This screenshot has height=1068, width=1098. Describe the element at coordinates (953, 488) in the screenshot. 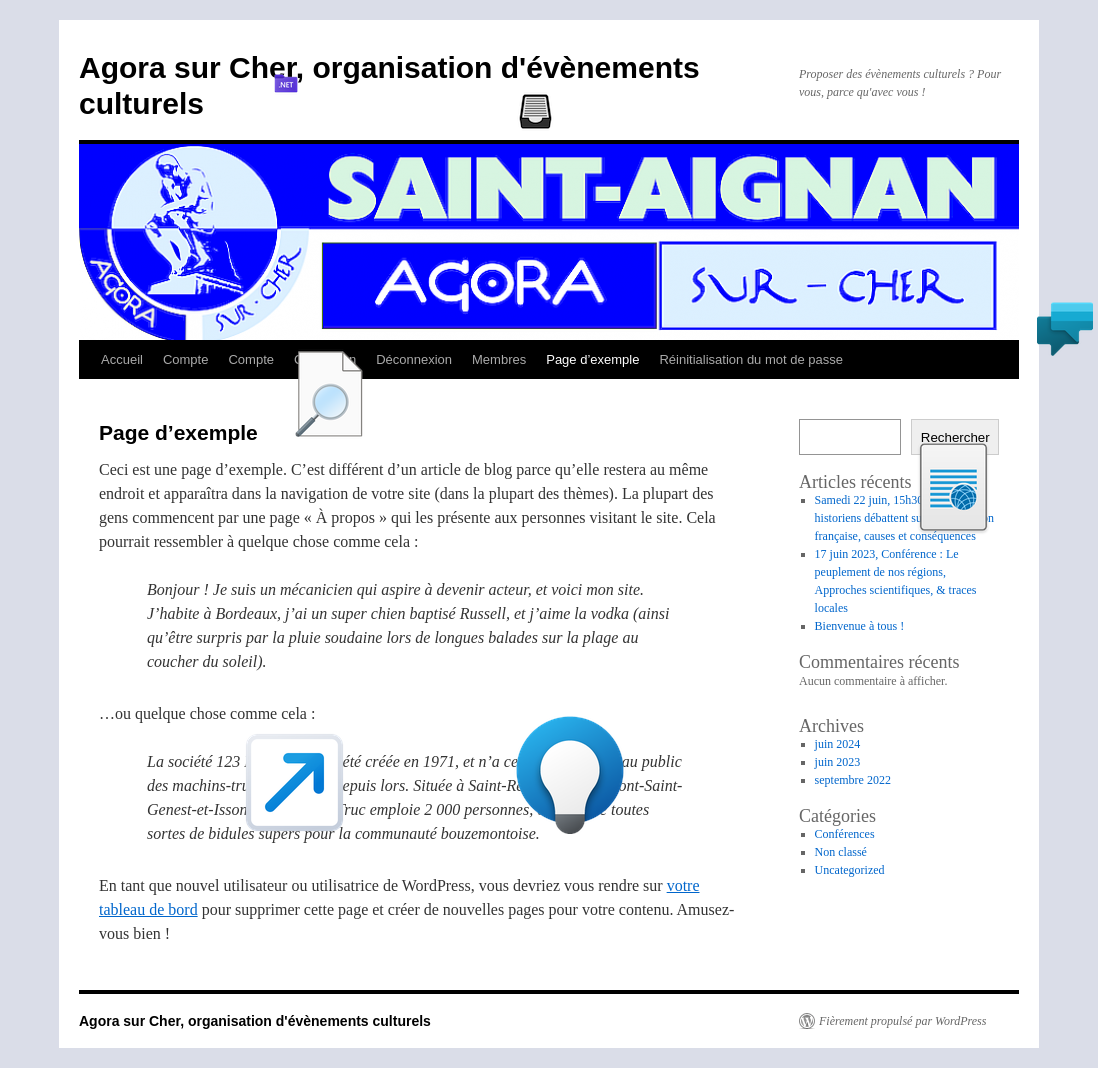

I see `a web template or HTML document file` at that location.